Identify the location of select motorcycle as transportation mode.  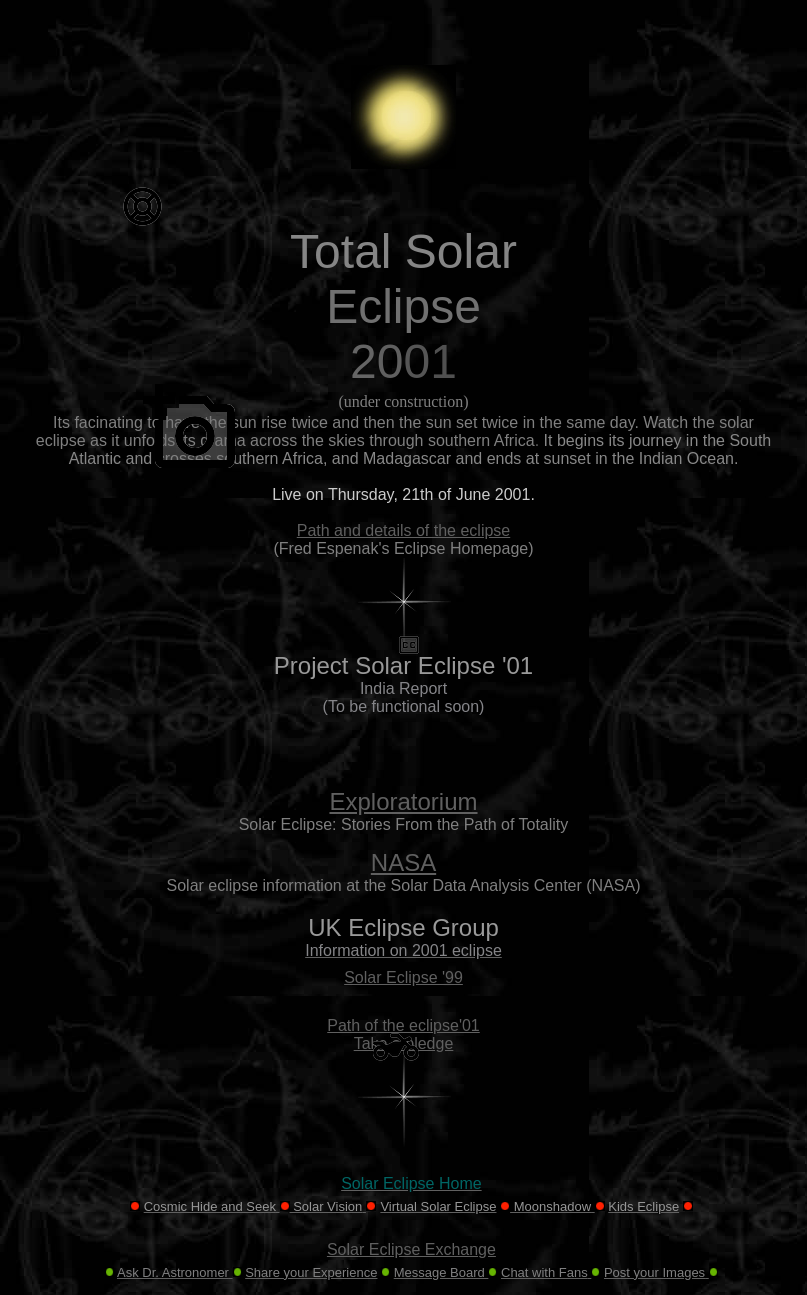
(396, 1047).